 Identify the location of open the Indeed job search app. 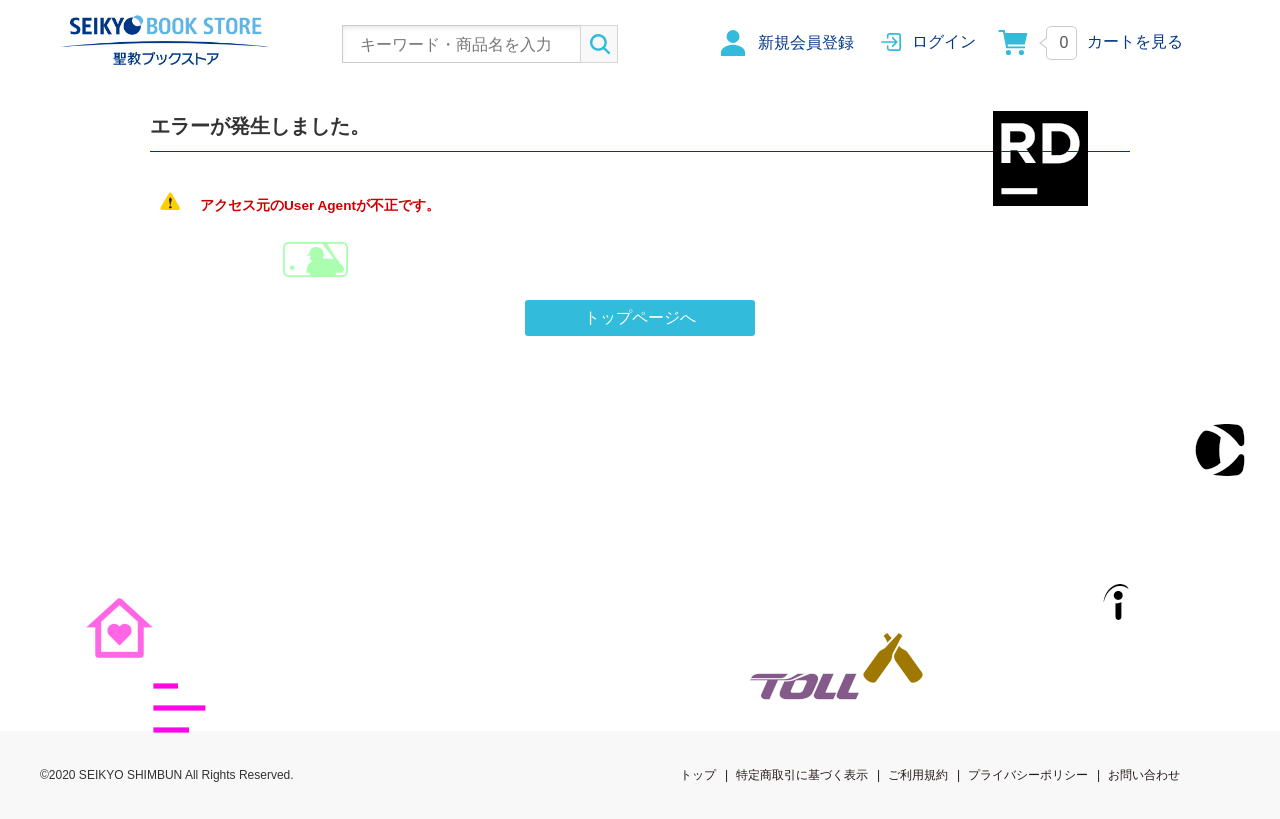
(1116, 602).